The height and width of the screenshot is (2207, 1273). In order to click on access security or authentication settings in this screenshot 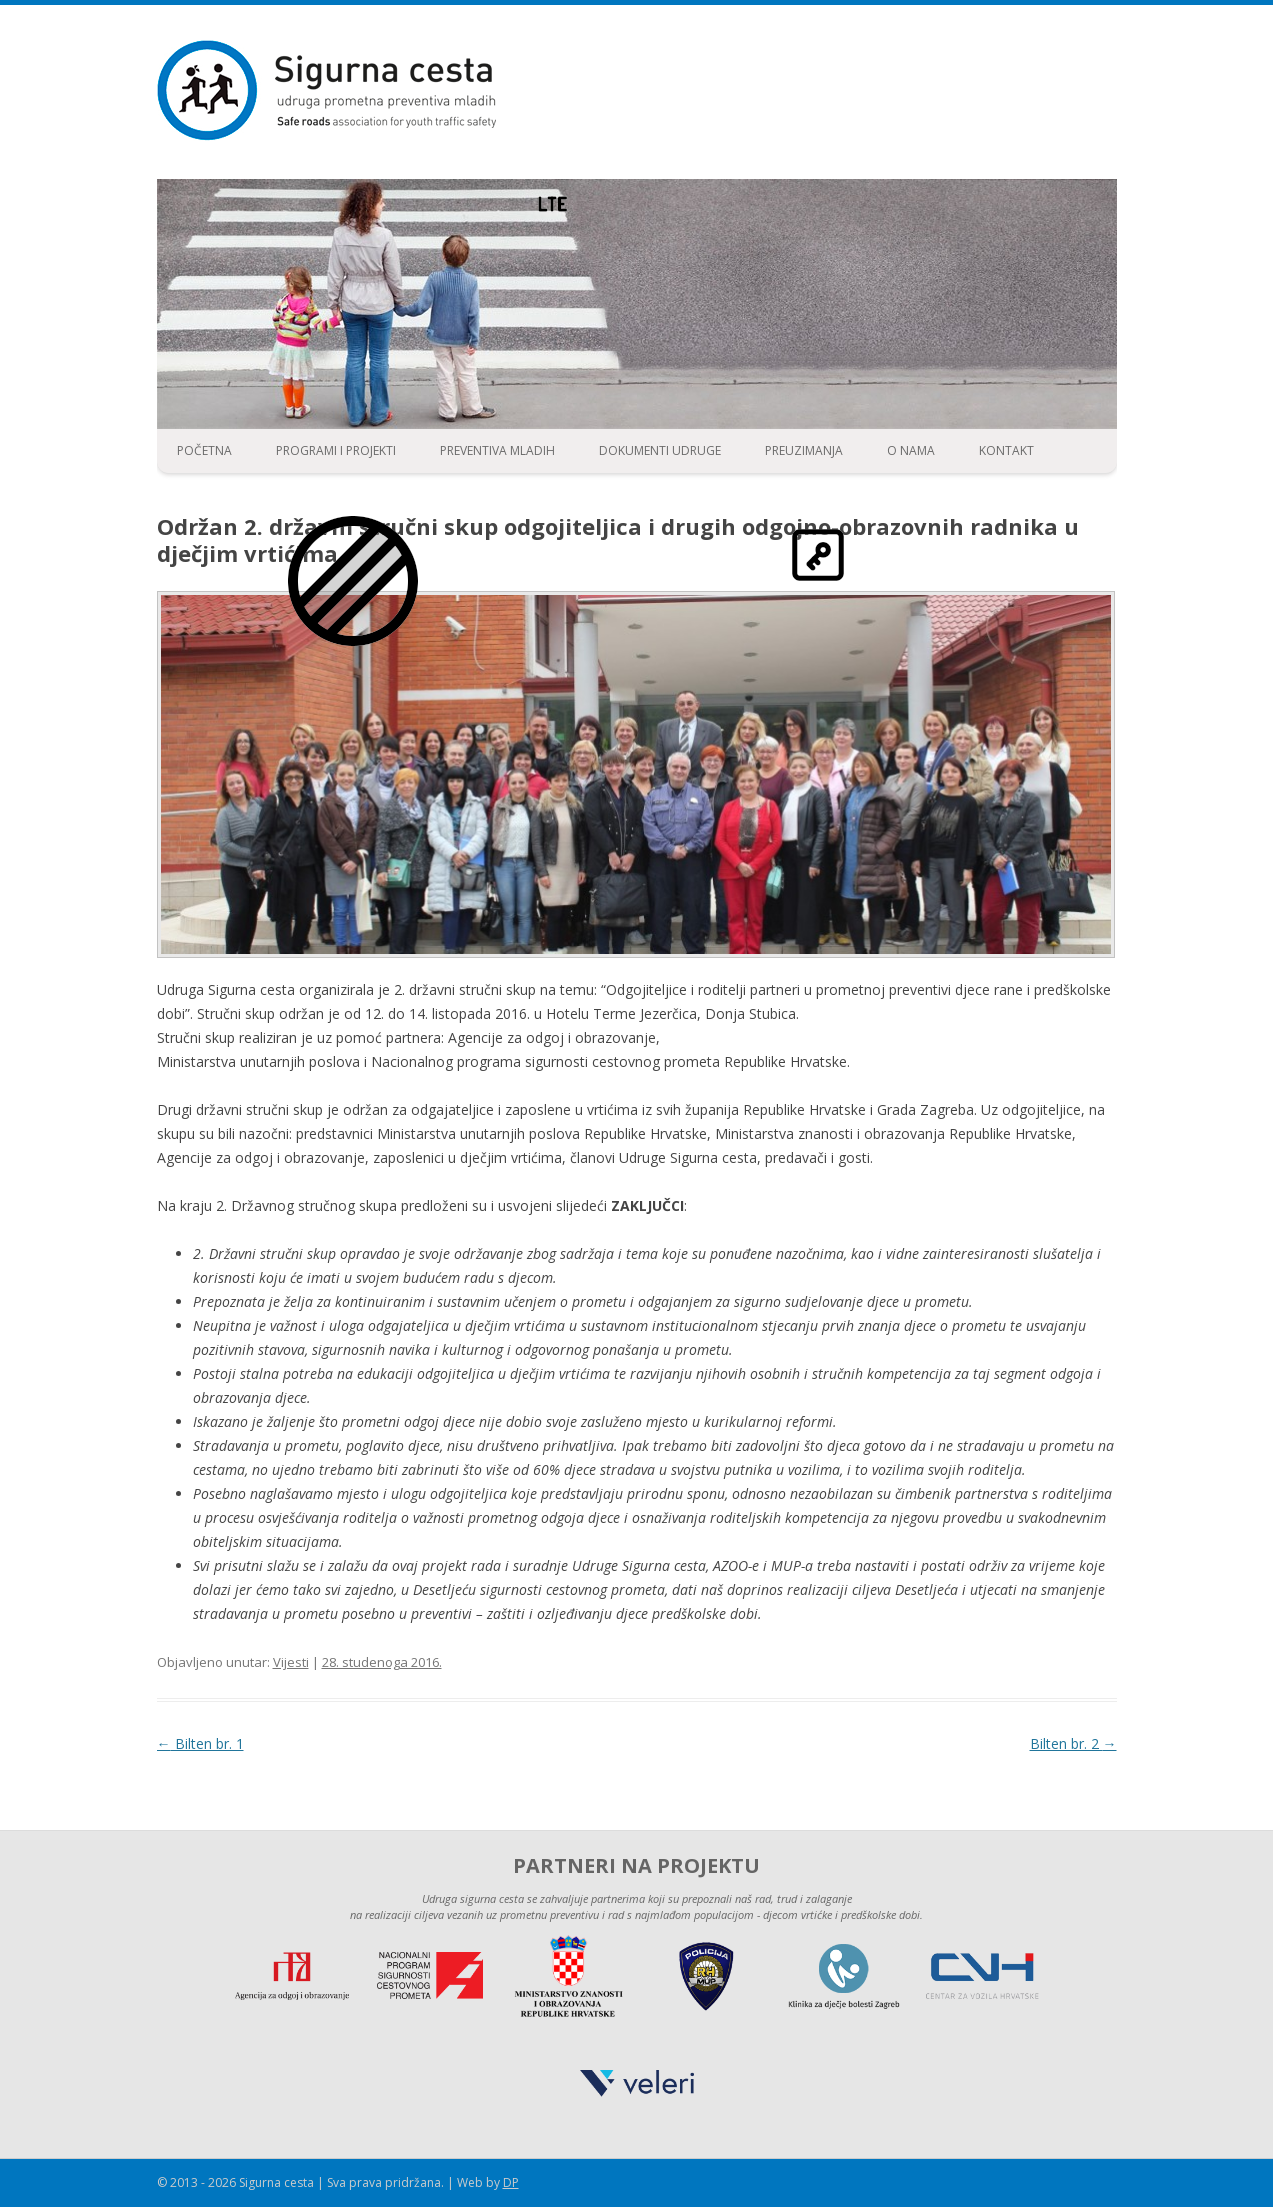, I will do `click(818, 555)`.